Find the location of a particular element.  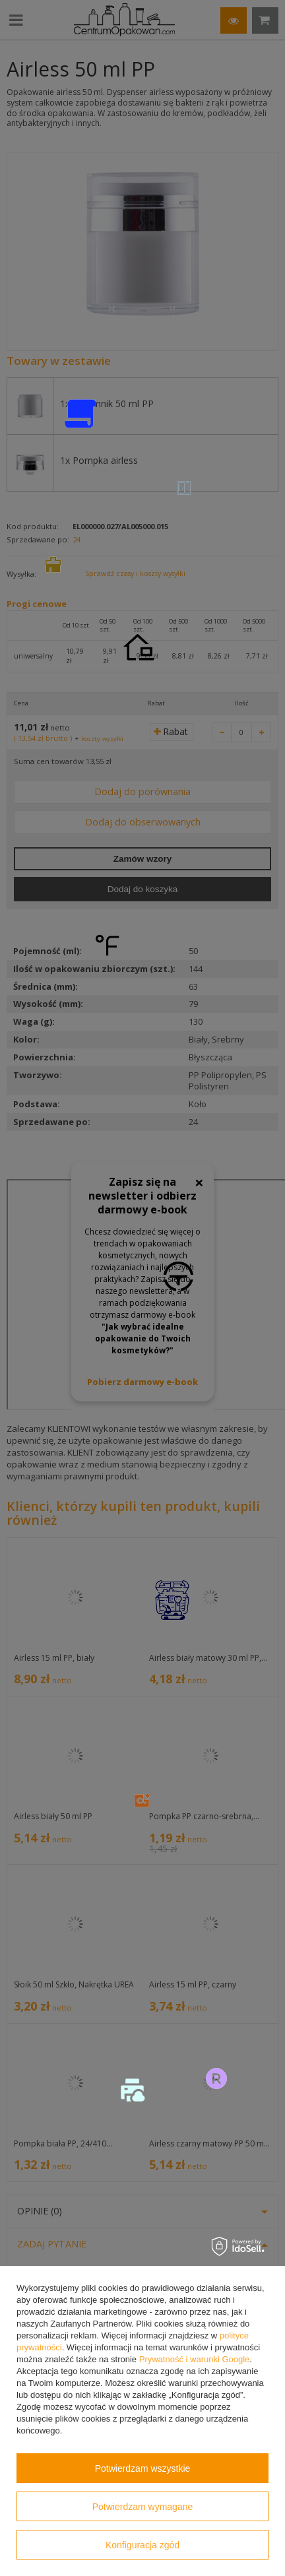

view document or file details is located at coordinates (80, 414).